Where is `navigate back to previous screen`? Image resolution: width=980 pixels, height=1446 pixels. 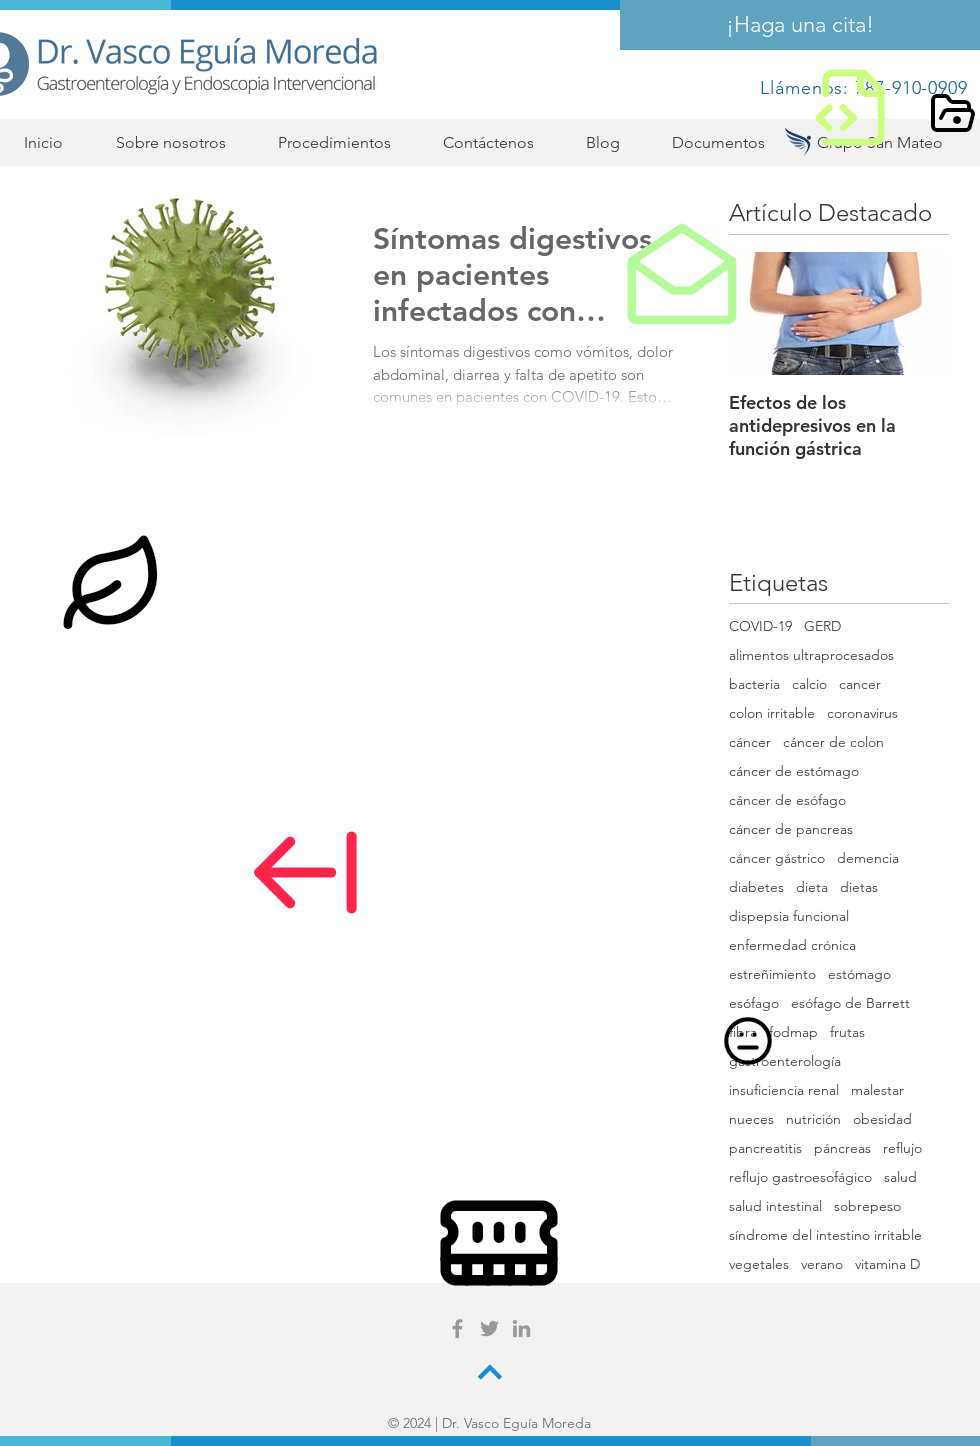
navigate back to previous screen is located at coordinates (305, 872).